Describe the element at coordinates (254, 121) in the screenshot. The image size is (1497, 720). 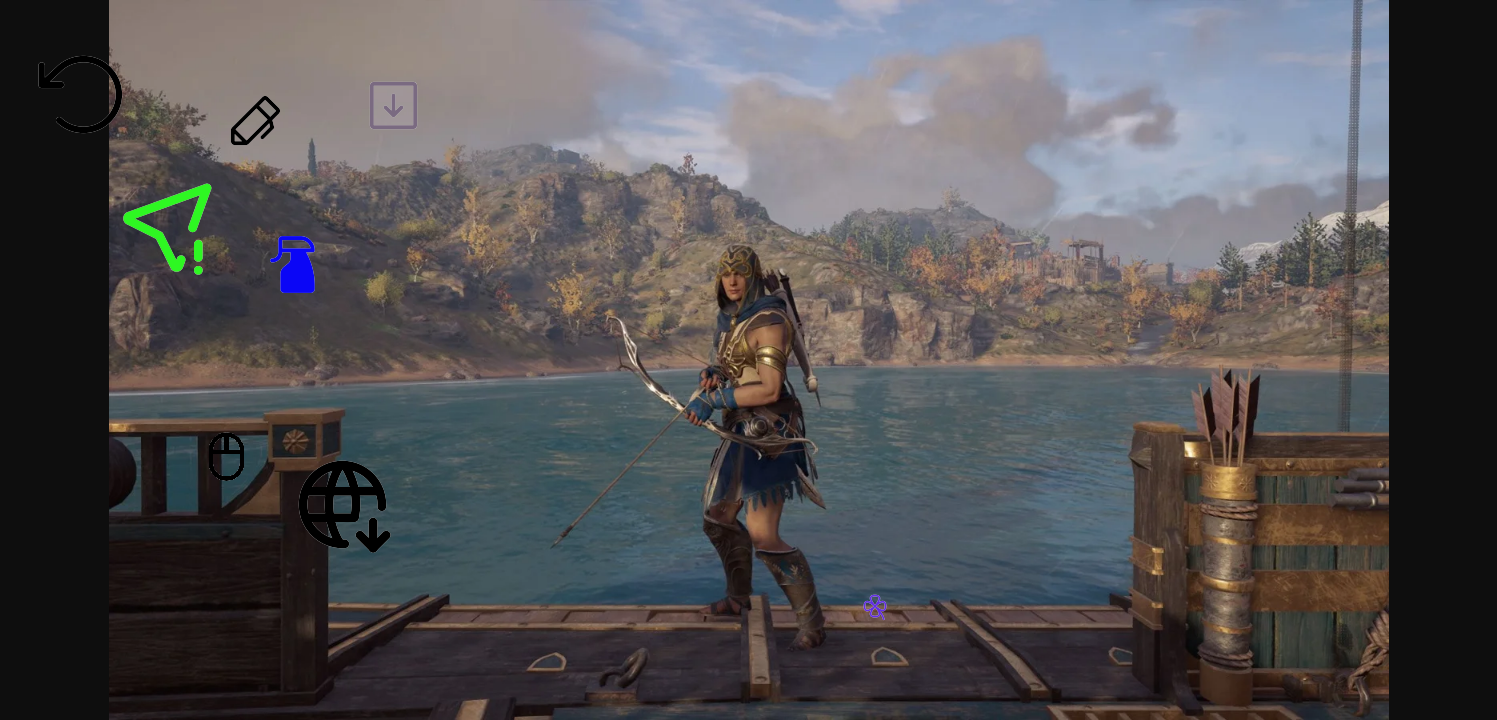
I see `edit or modify content` at that location.